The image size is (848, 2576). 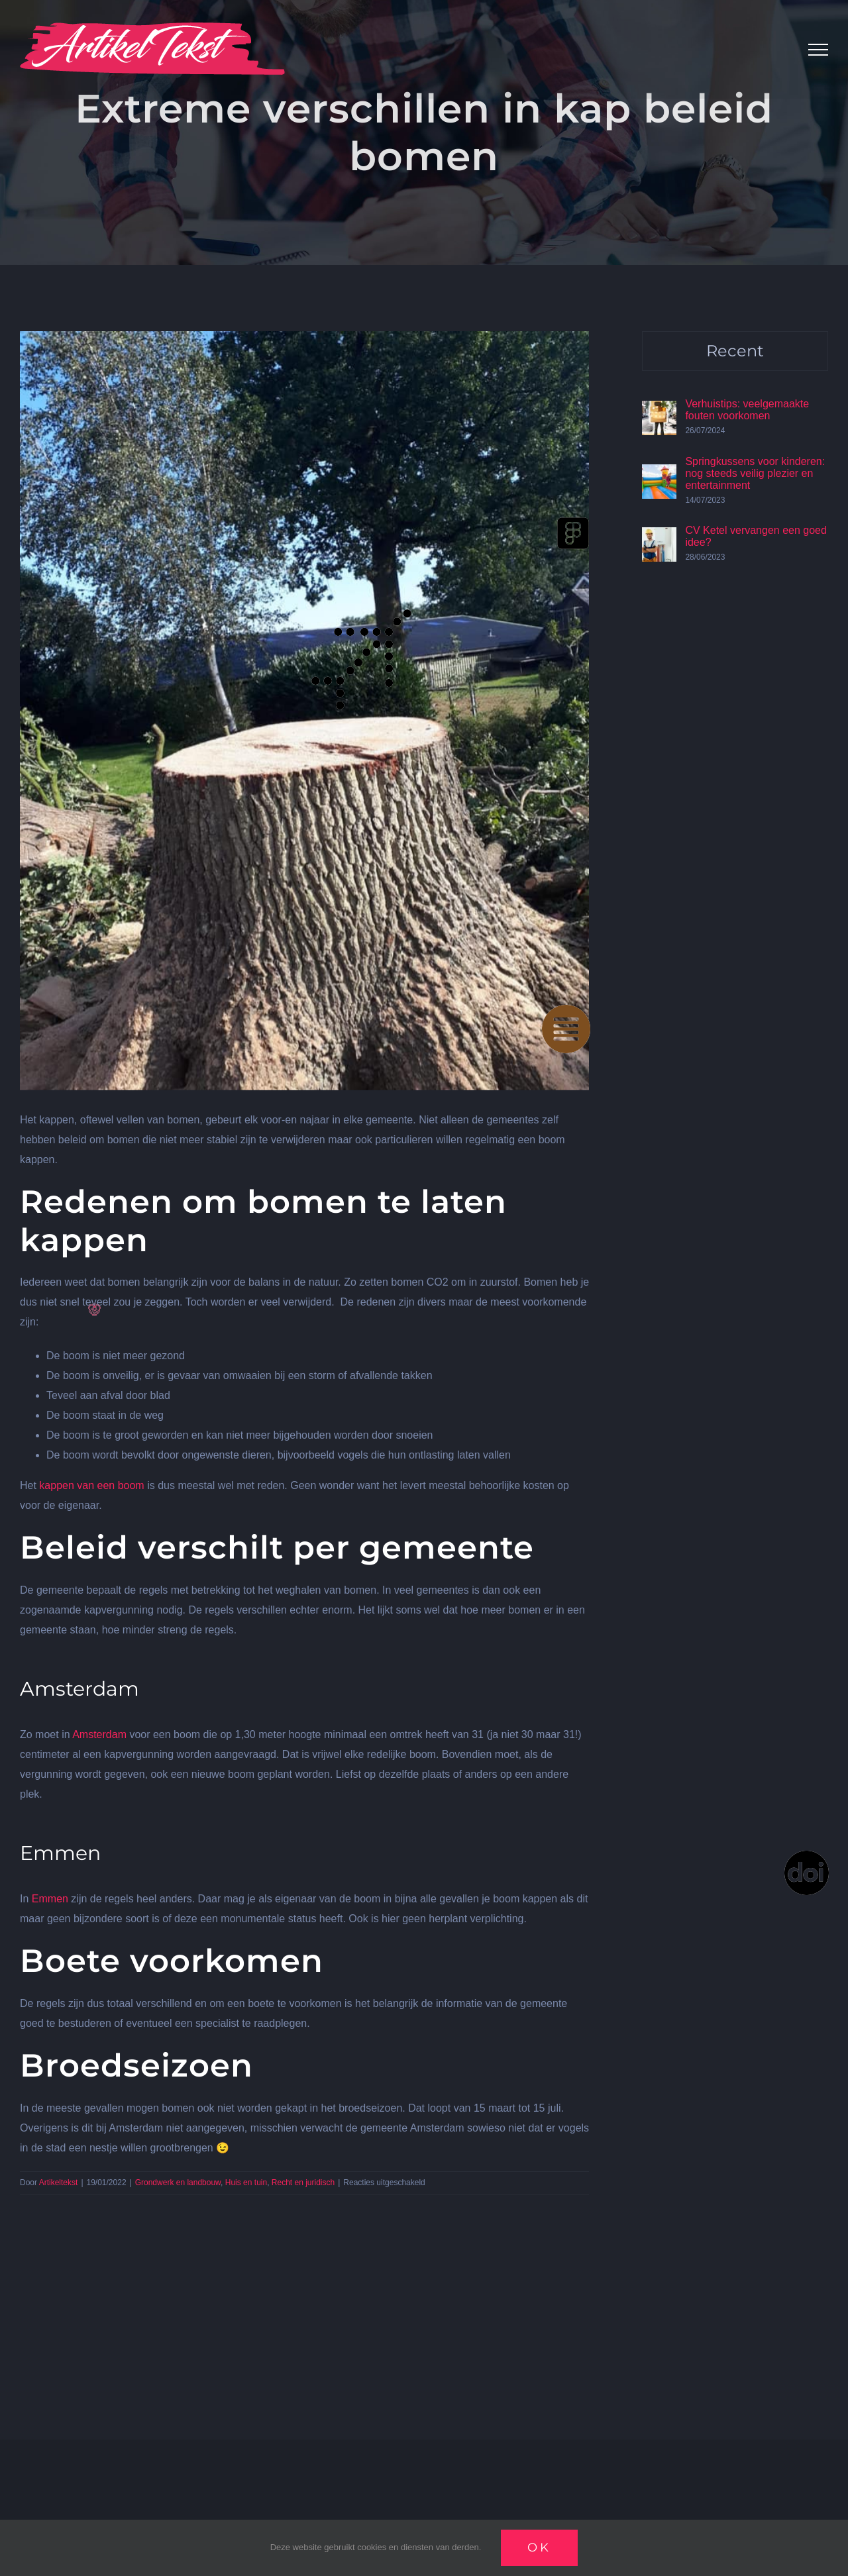 I want to click on open Figma design app, so click(x=573, y=533).